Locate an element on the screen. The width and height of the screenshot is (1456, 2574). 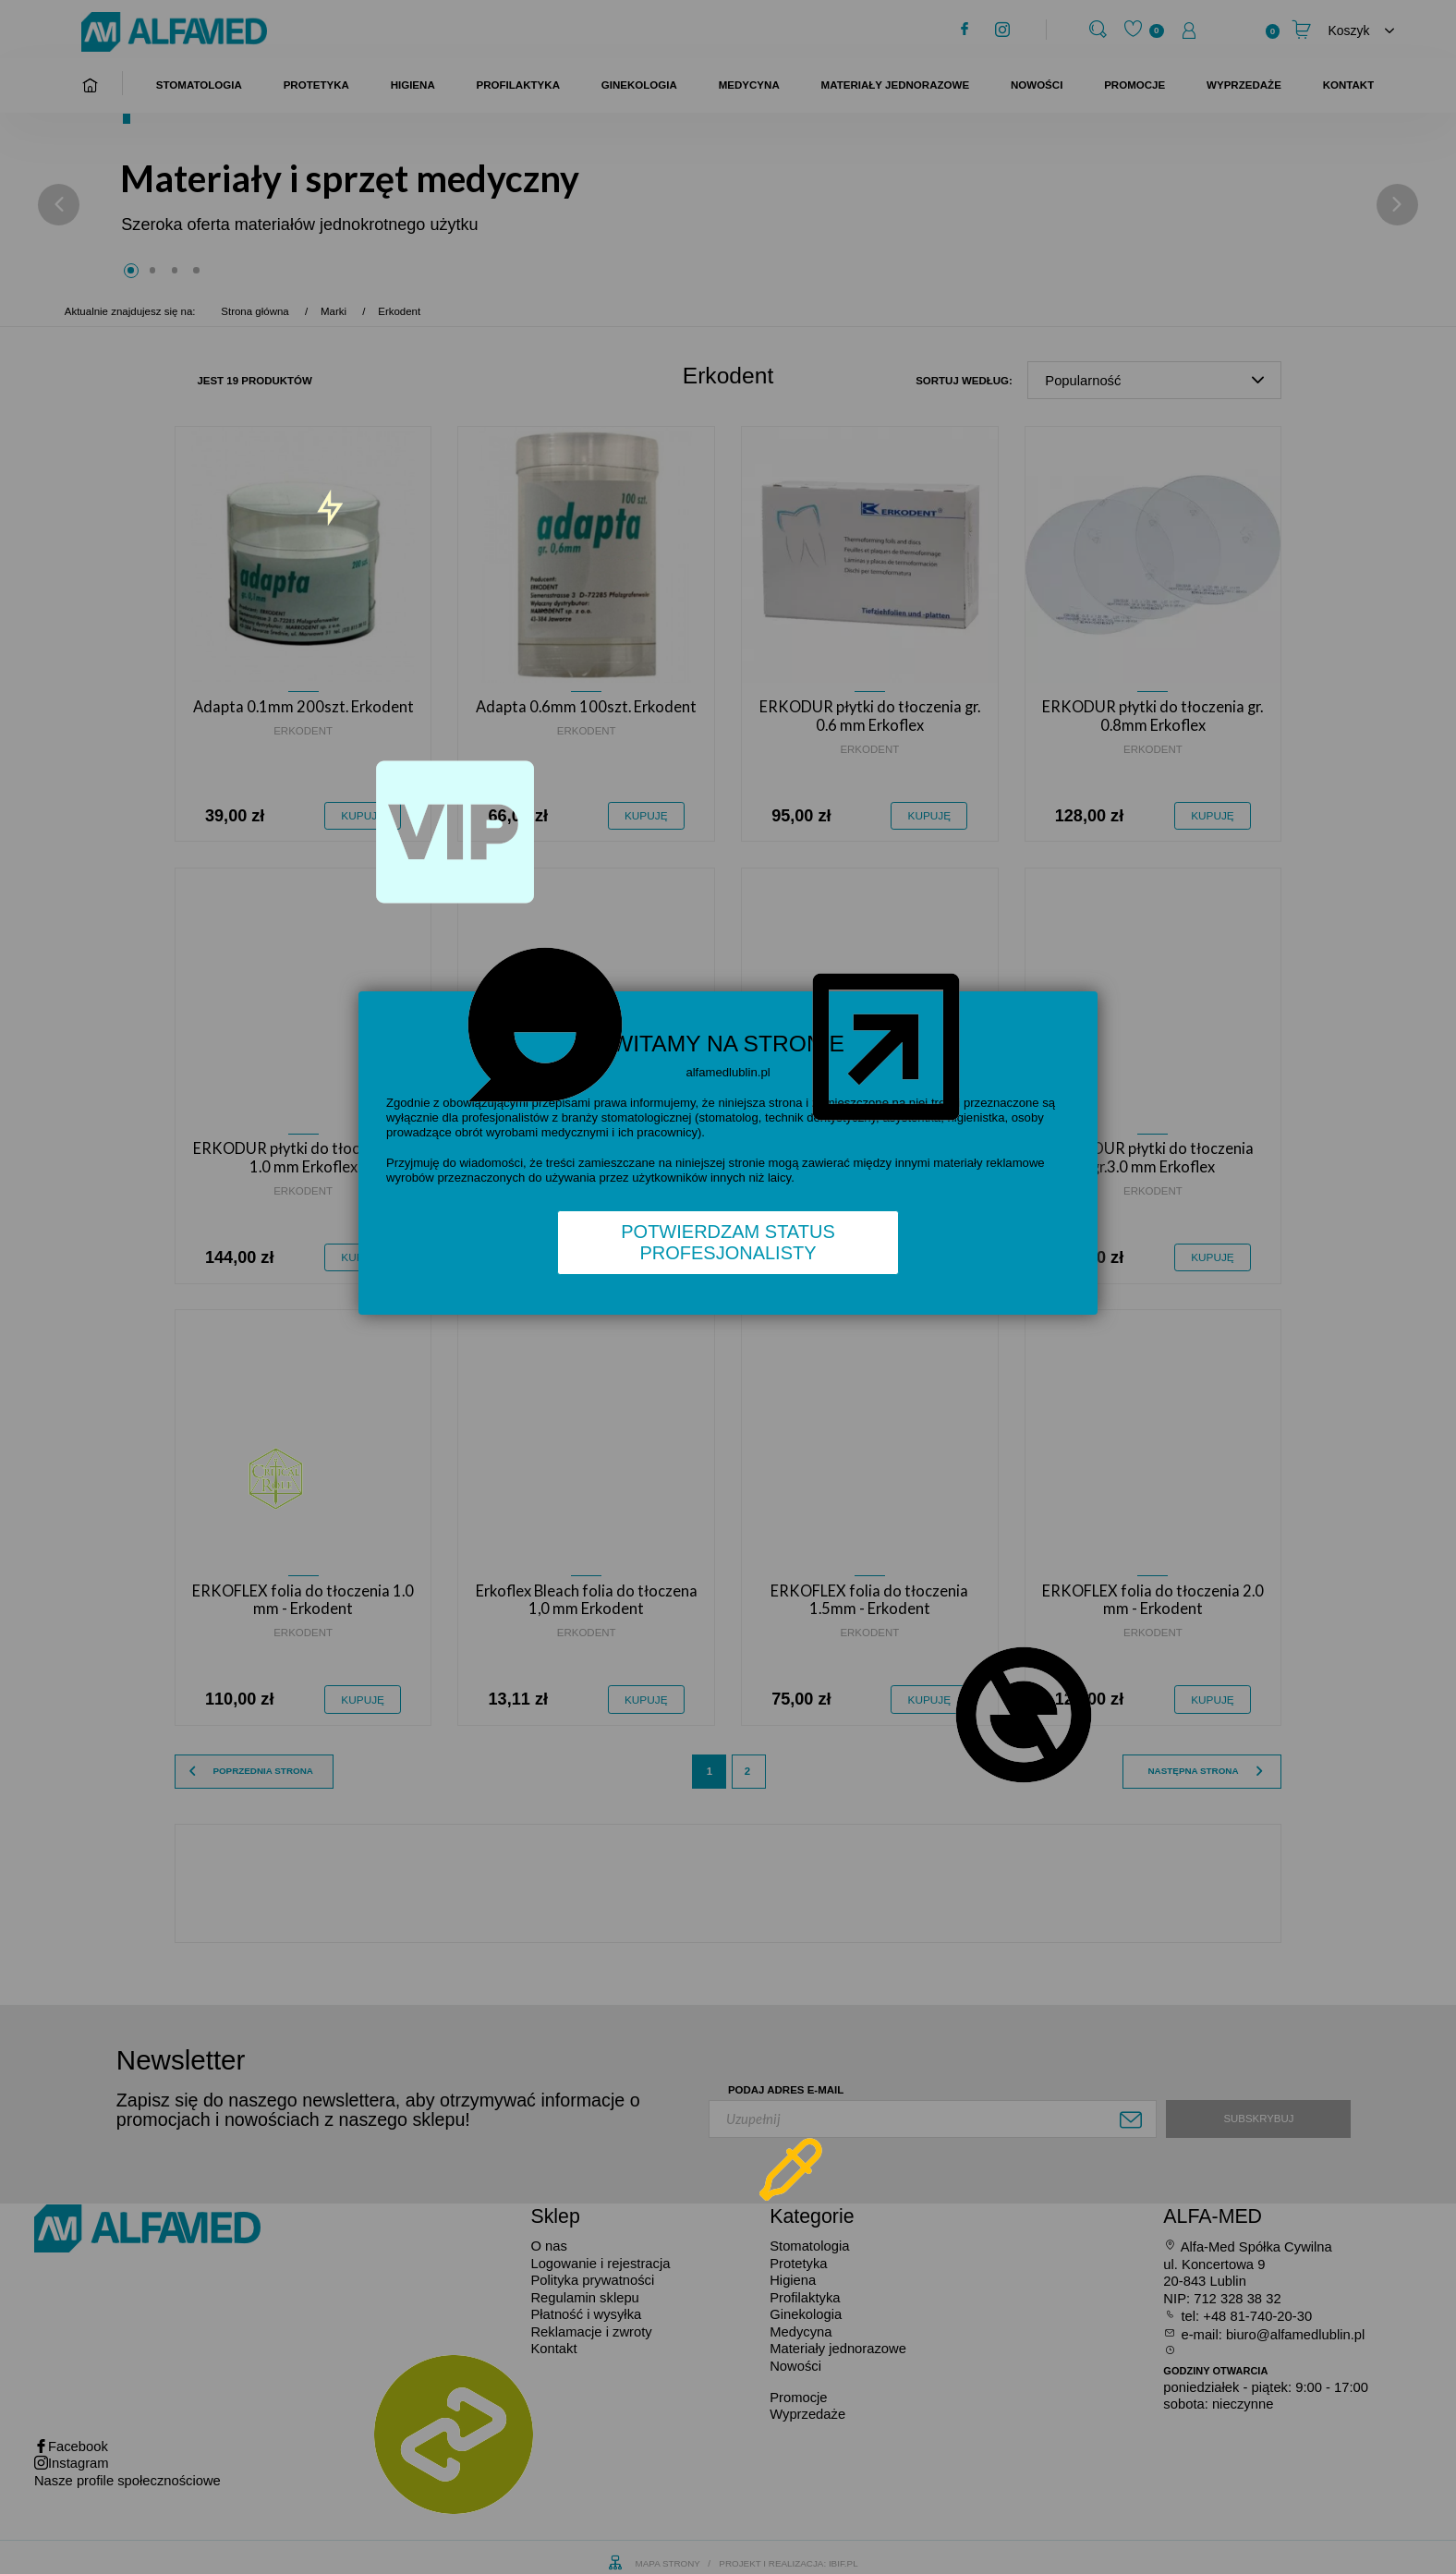
indicates VIP or premium membership status is located at coordinates (455, 832).